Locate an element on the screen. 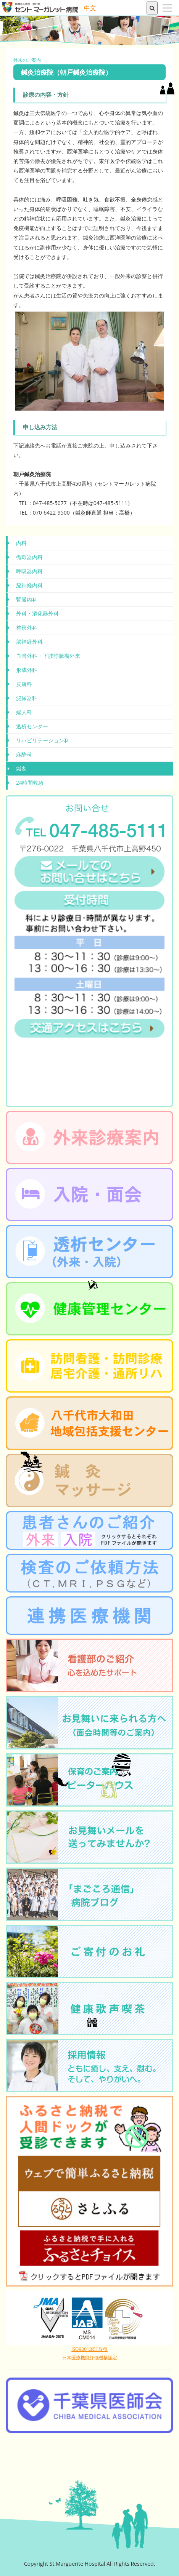 The image size is (179, 2576). play pinball game is located at coordinates (136, 2312).